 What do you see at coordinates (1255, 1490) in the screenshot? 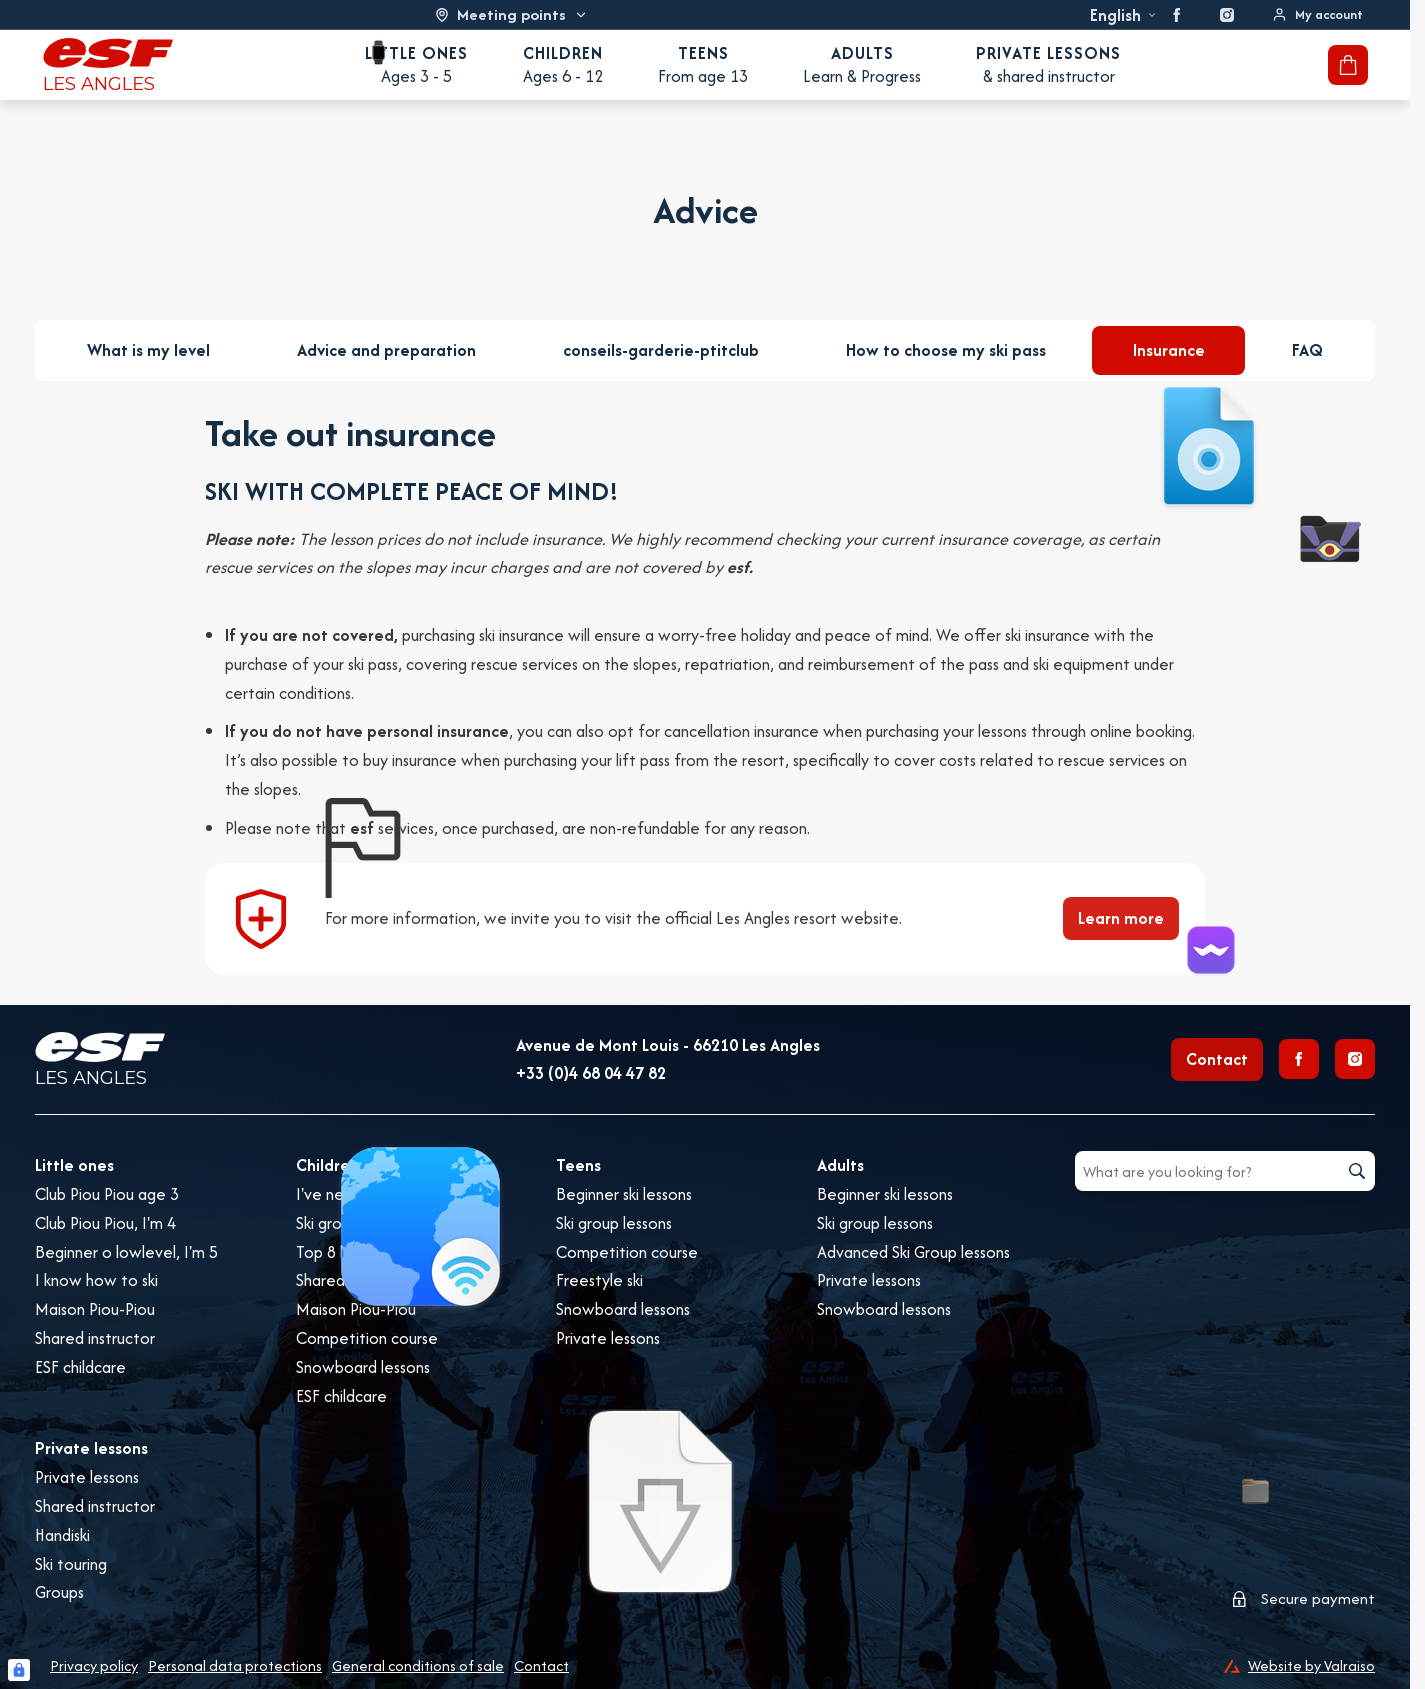
I see `open a folder to view its contents` at bounding box center [1255, 1490].